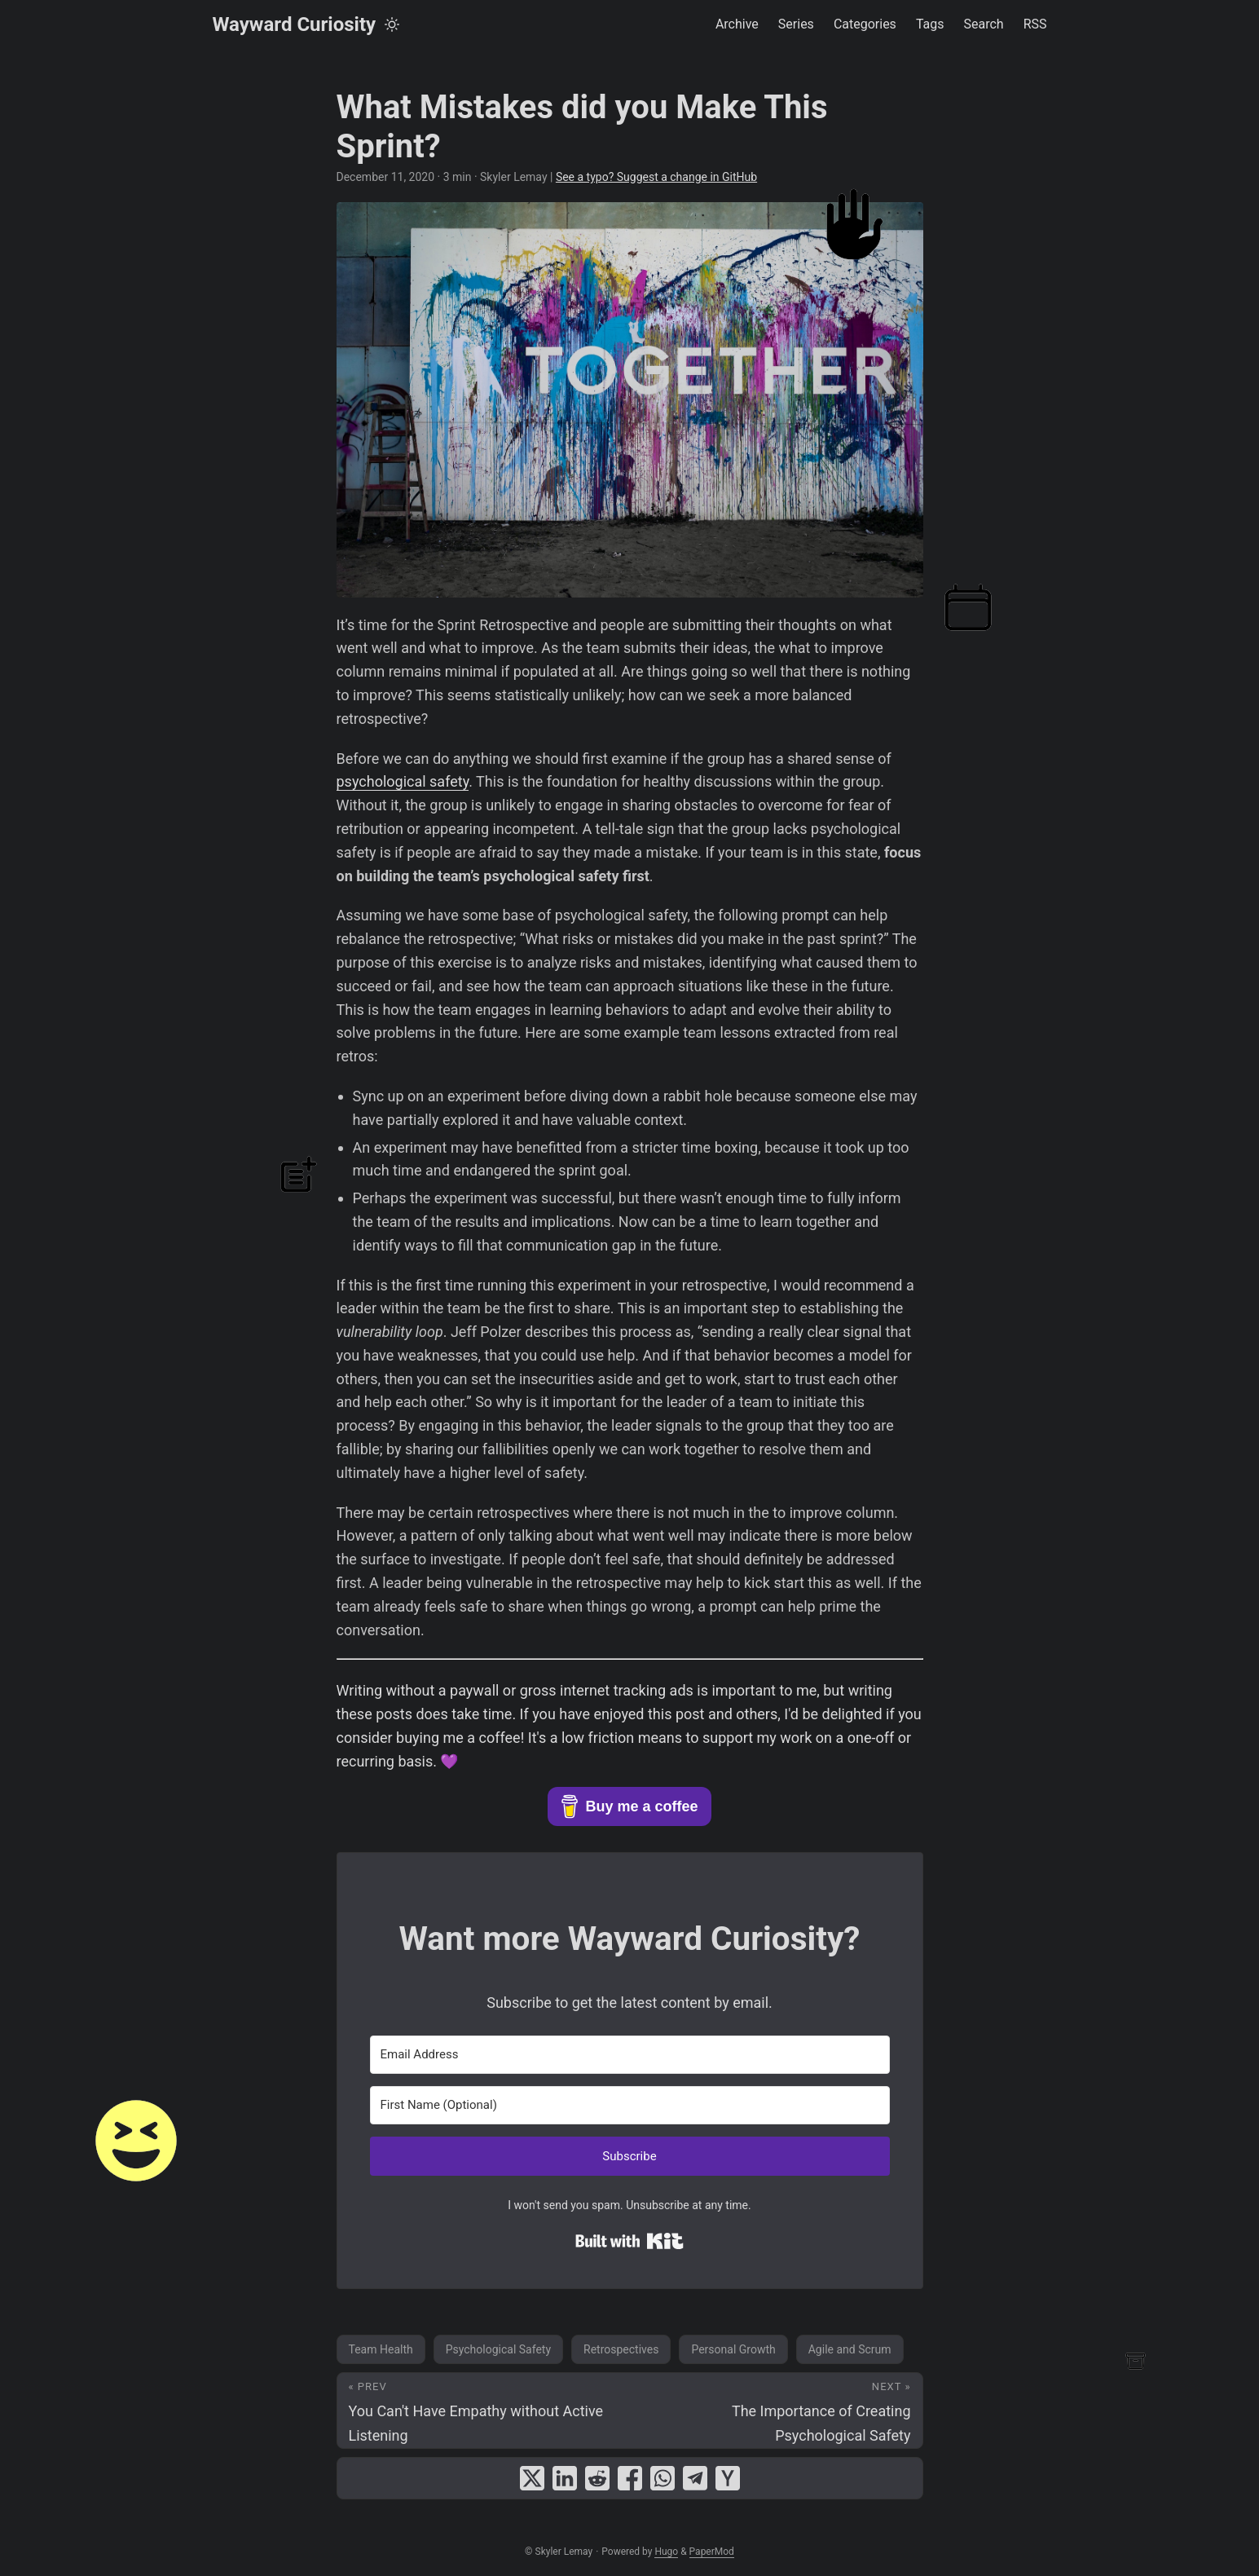 The image size is (1259, 2576). Describe the element at coordinates (136, 2141) in the screenshot. I see `react with a laughing emoji` at that location.